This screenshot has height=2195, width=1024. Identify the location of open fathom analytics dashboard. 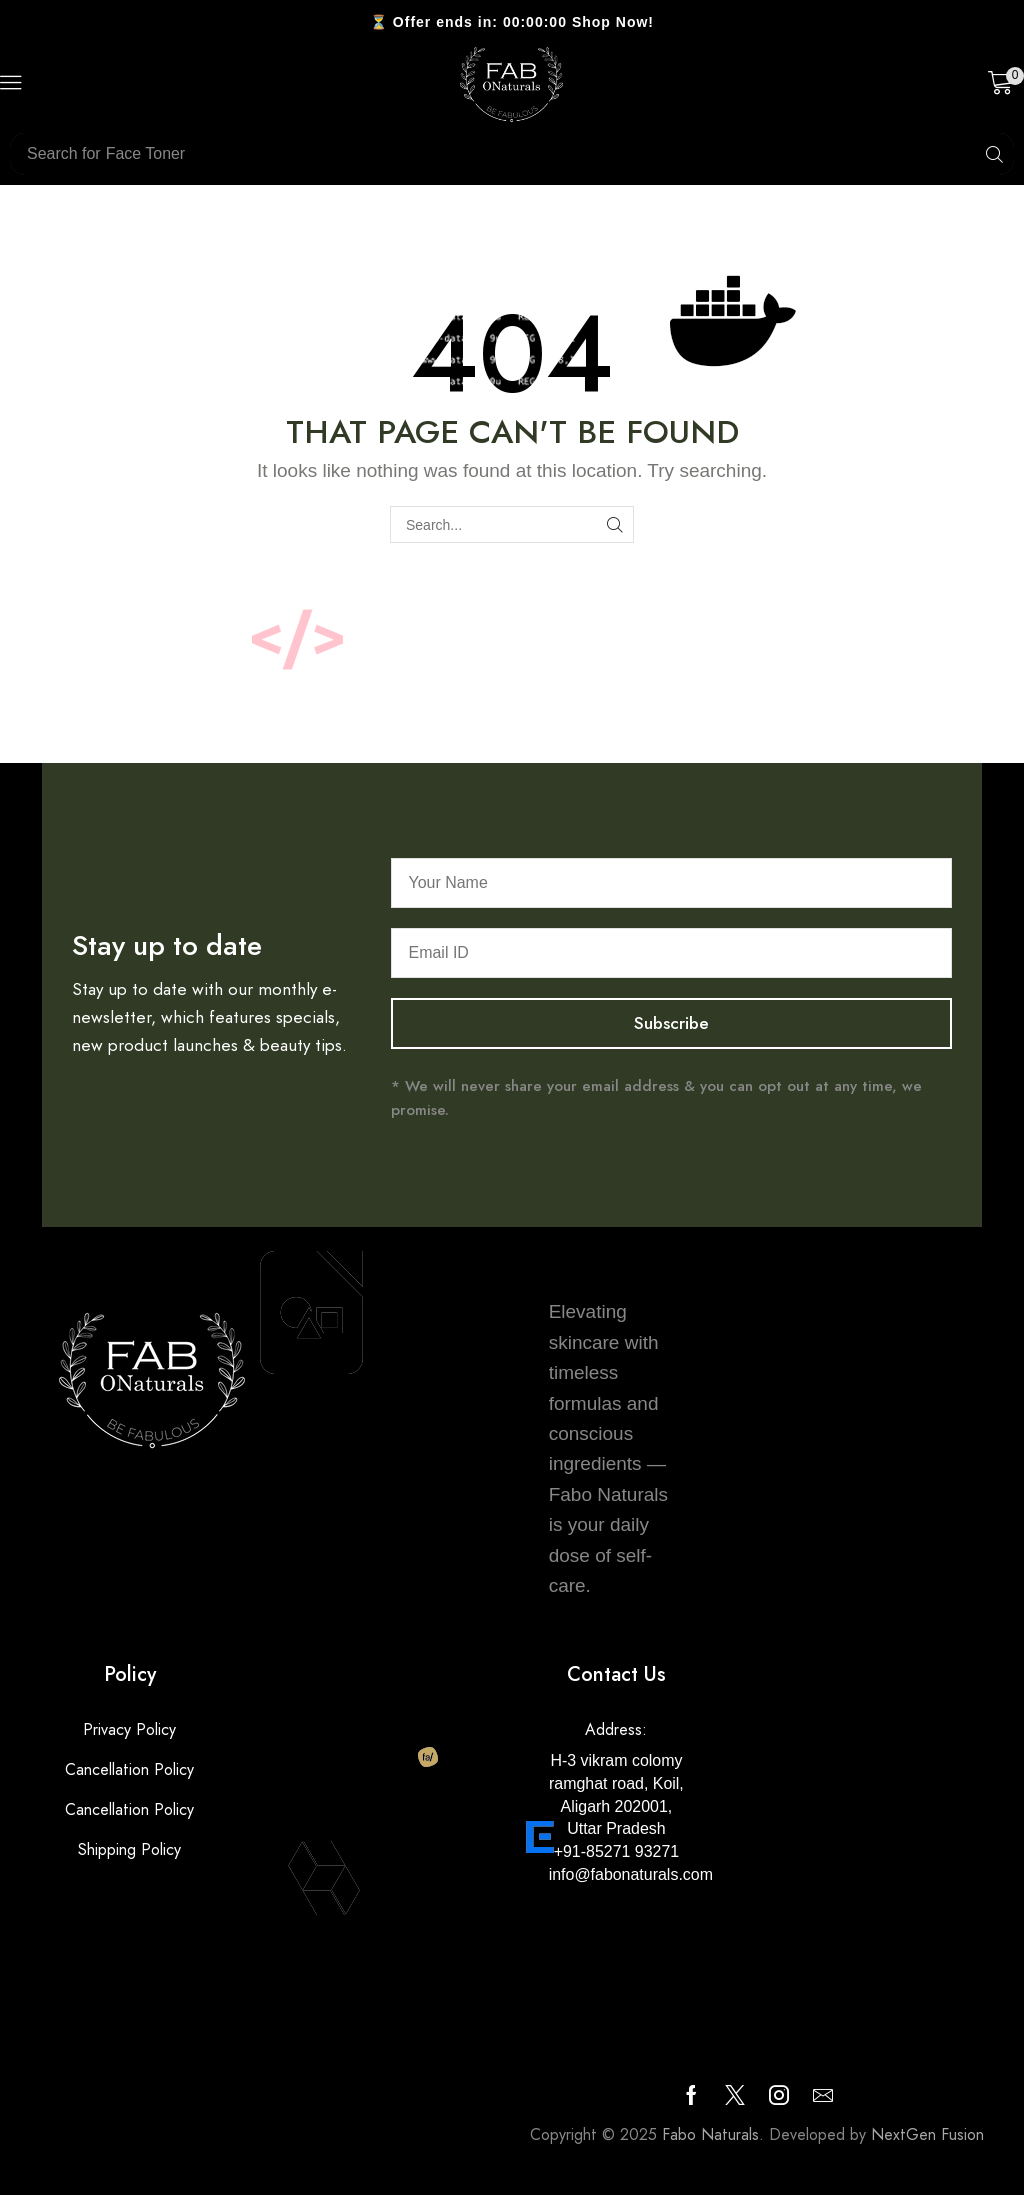
(428, 1757).